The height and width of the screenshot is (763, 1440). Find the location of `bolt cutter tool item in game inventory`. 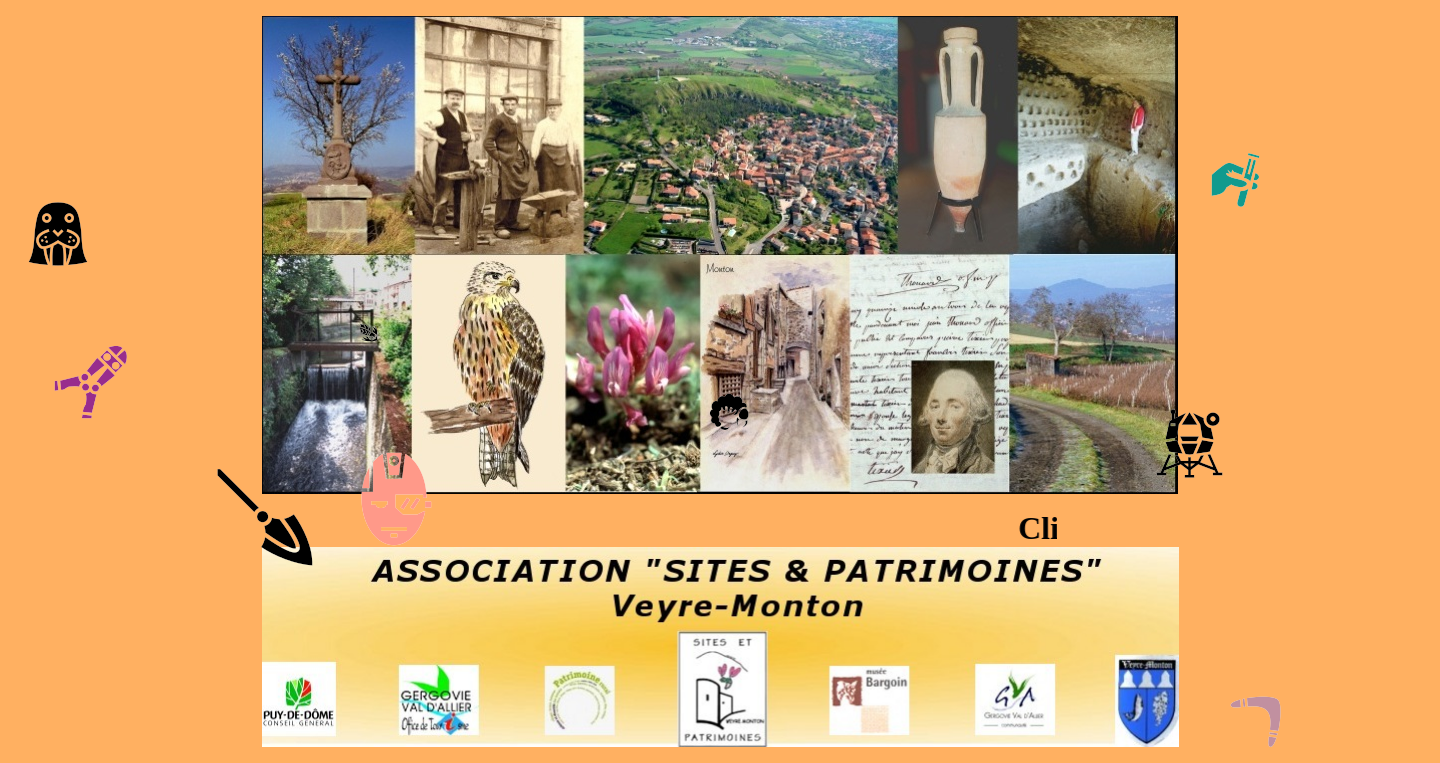

bolt cutter tool item in game inventory is located at coordinates (91, 381).